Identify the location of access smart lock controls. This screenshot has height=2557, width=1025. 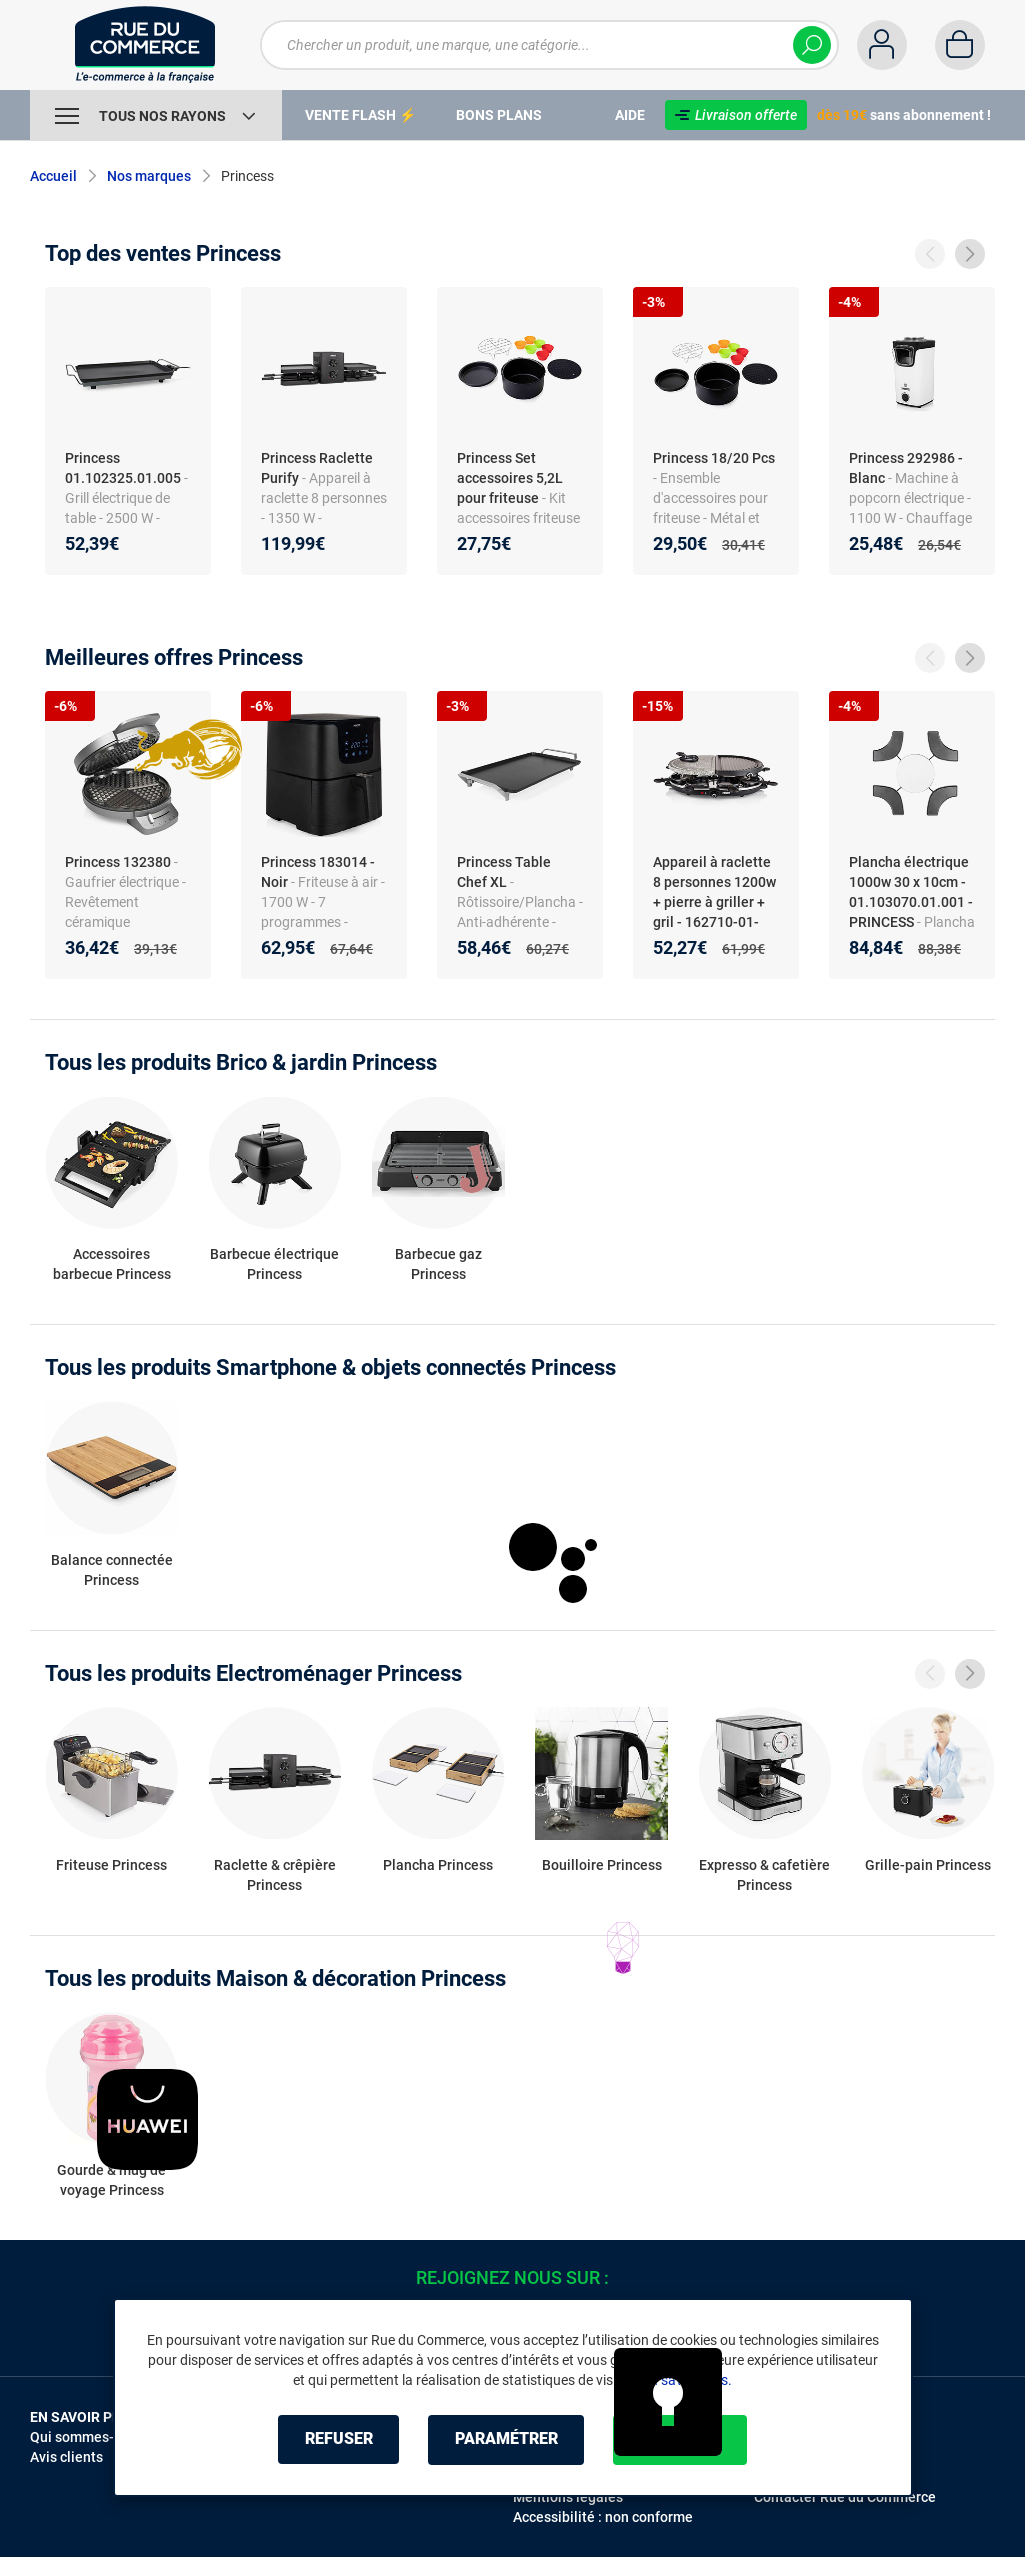
(668, 2402).